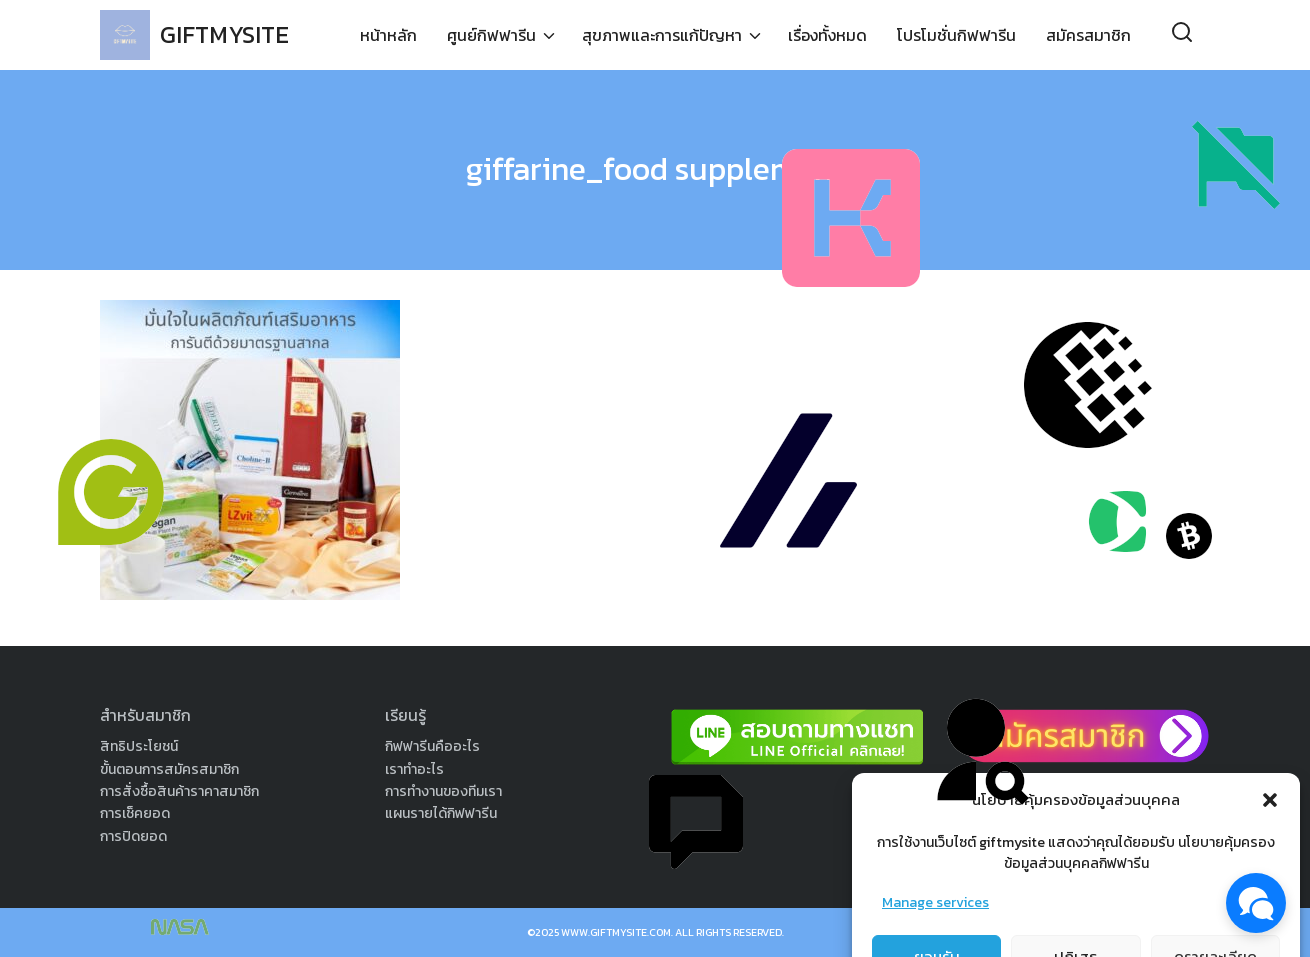  I want to click on conekta payment platform logo, so click(1117, 521).